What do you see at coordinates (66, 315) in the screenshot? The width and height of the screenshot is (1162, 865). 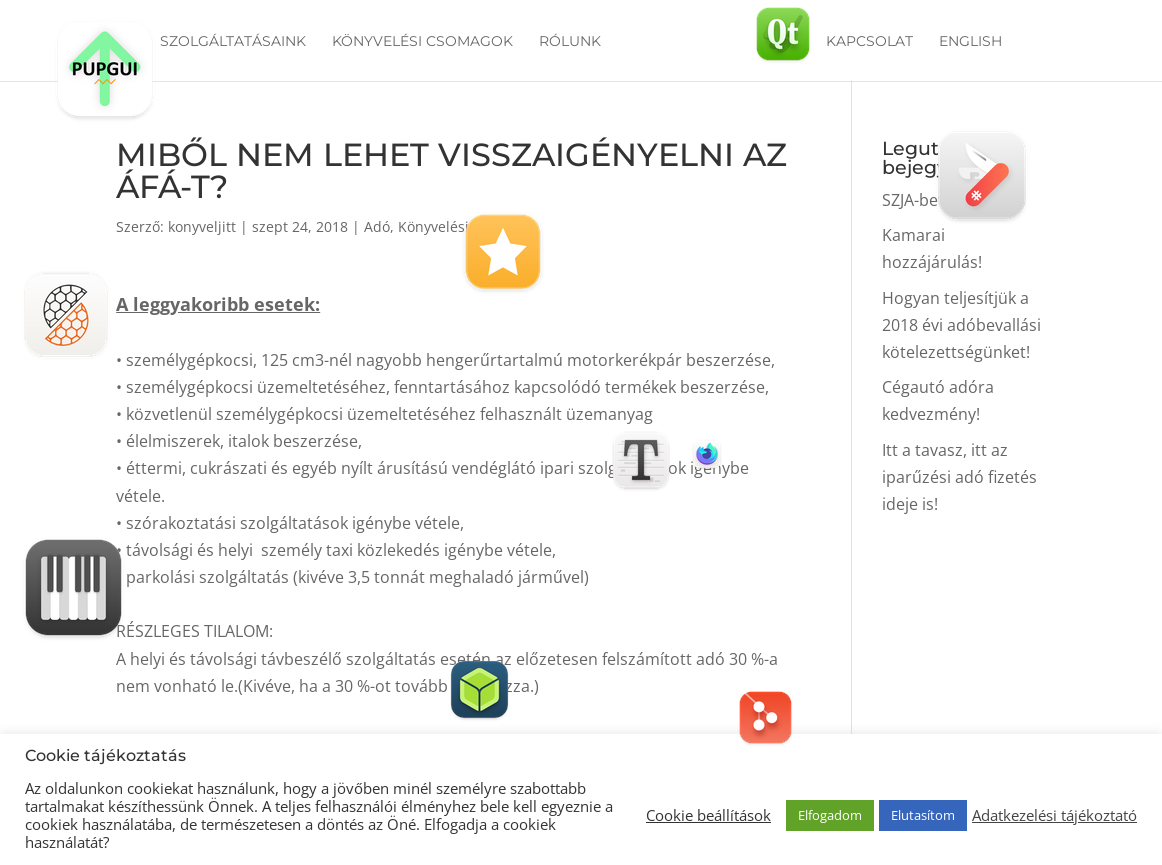 I see `open Prusa GCode Viewer app` at bounding box center [66, 315].